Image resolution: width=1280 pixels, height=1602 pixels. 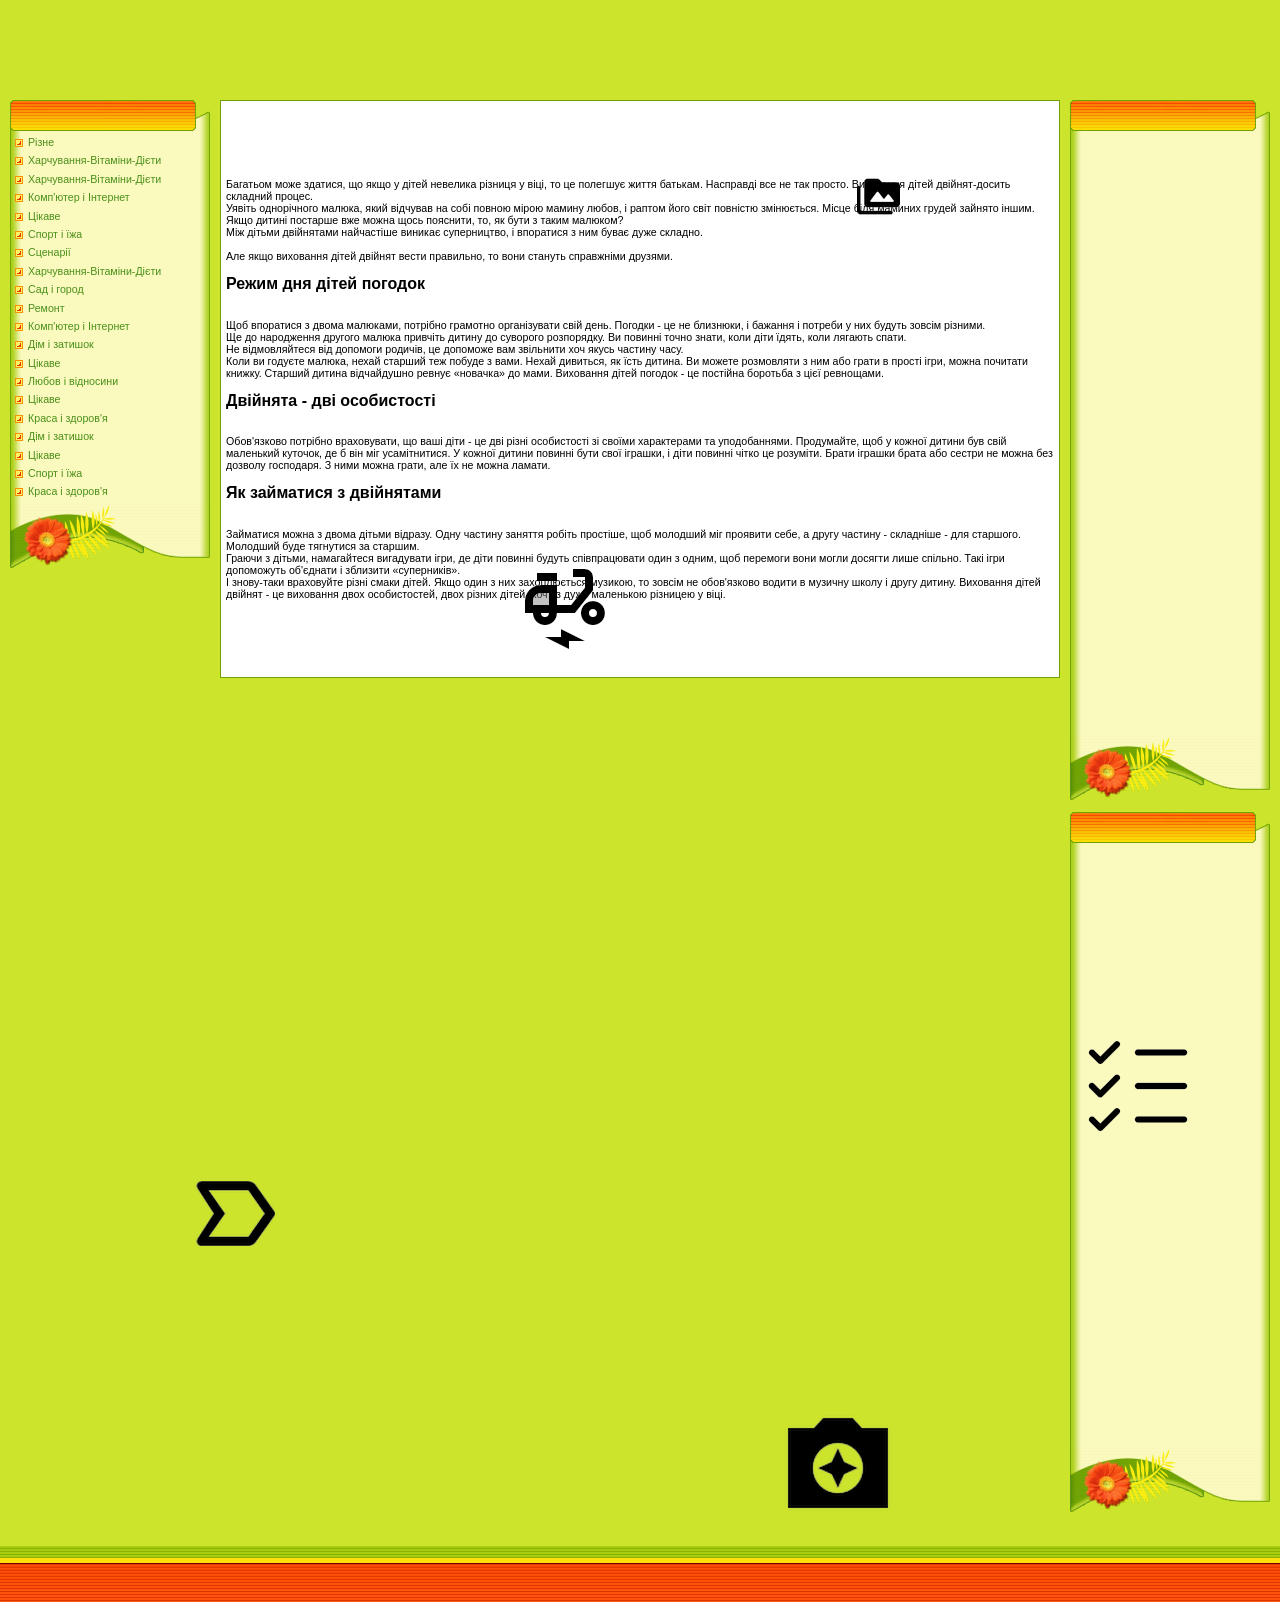 What do you see at coordinates (234, 1213) in the screenshot?
I see `mark item as important` at bounding box center [234, 1213].